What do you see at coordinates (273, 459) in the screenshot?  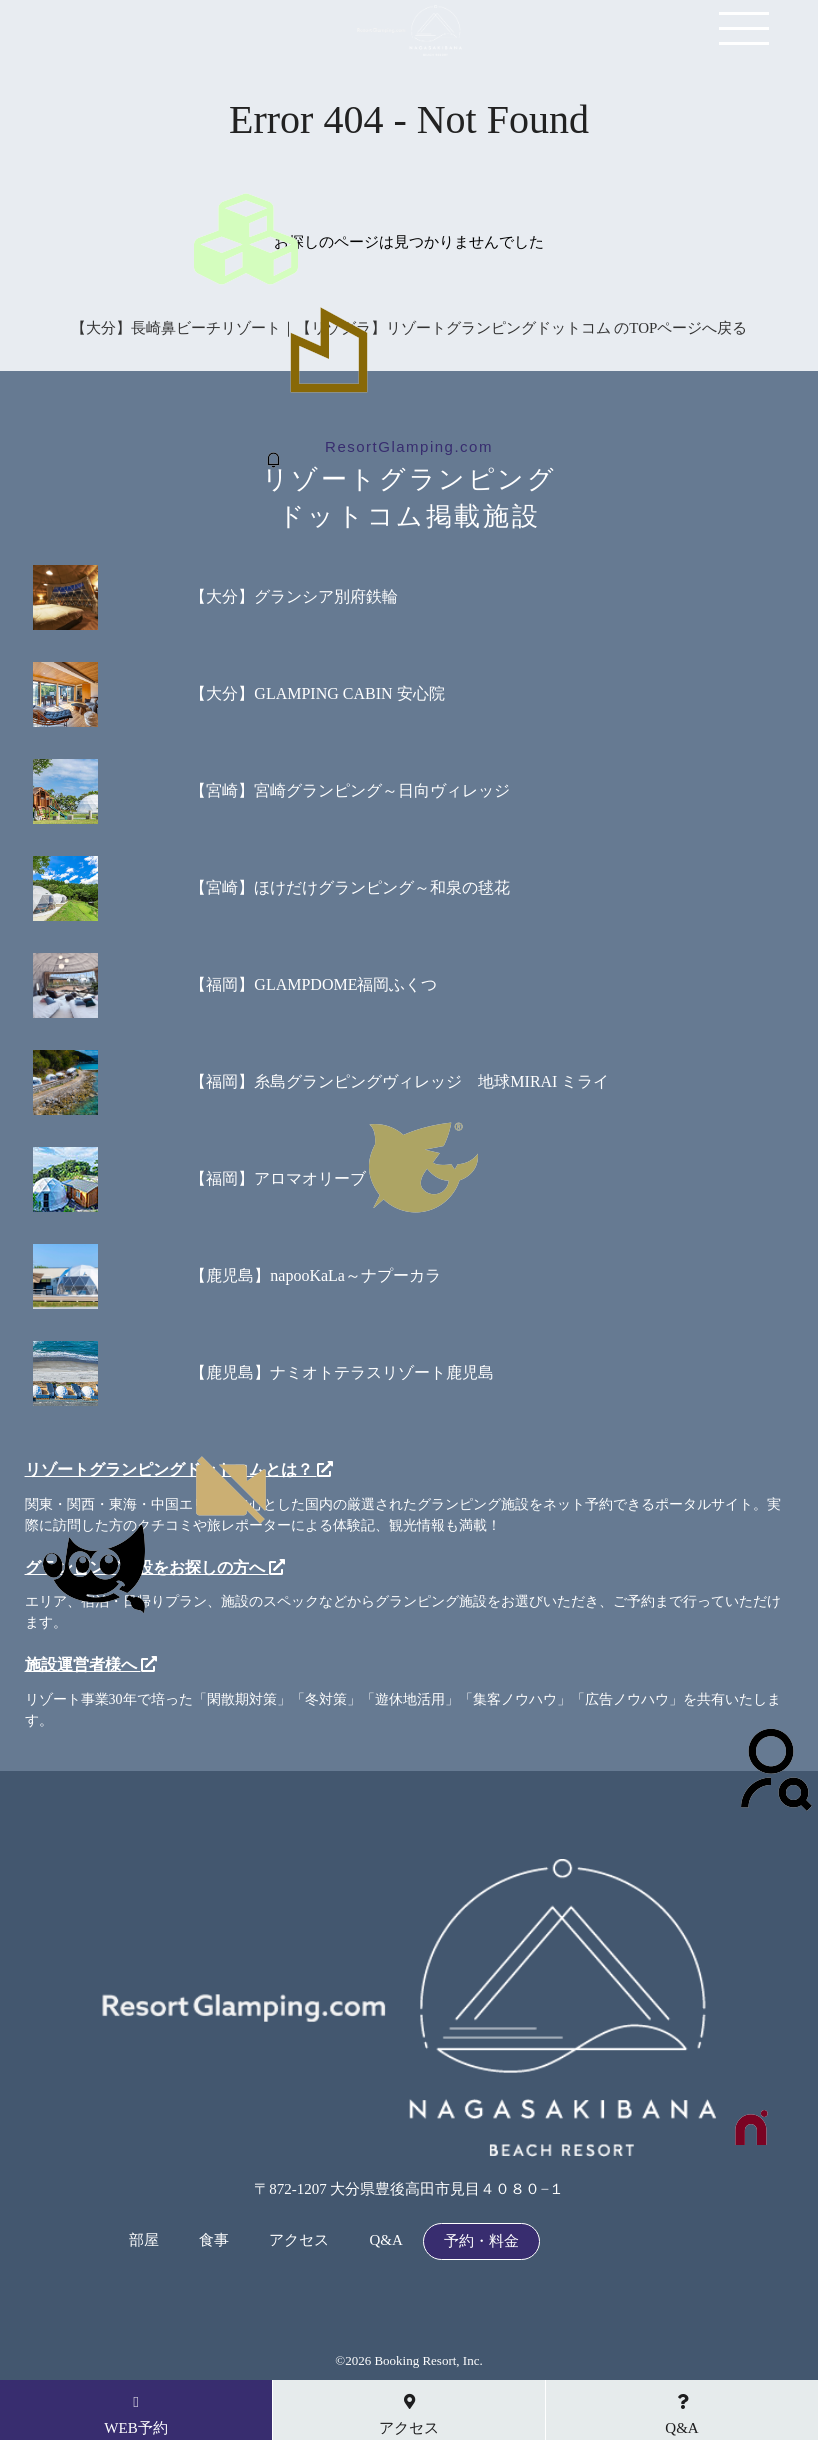 I see `view notifications` at bounding box center [273, 459].